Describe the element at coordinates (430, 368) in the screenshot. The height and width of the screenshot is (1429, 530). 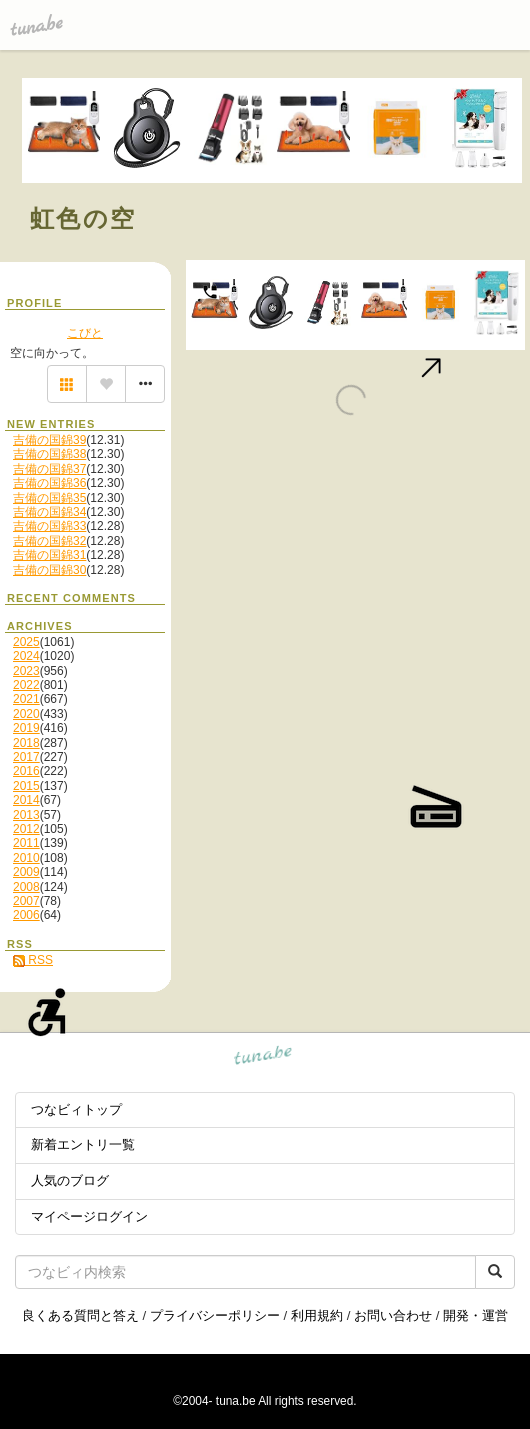
I see `open link in new tab or window` at that location.